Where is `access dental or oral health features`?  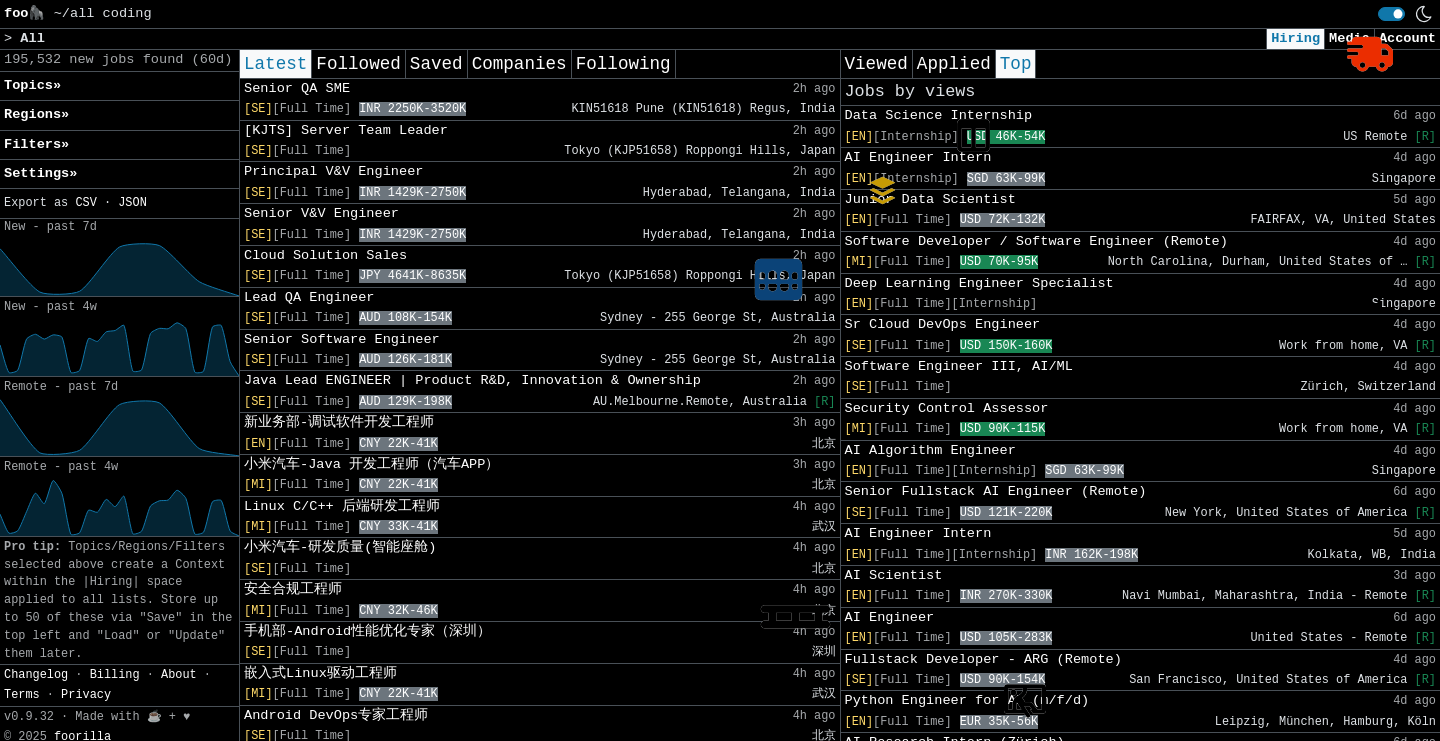 access dental or oral health features is located at coordinates (778, 279).